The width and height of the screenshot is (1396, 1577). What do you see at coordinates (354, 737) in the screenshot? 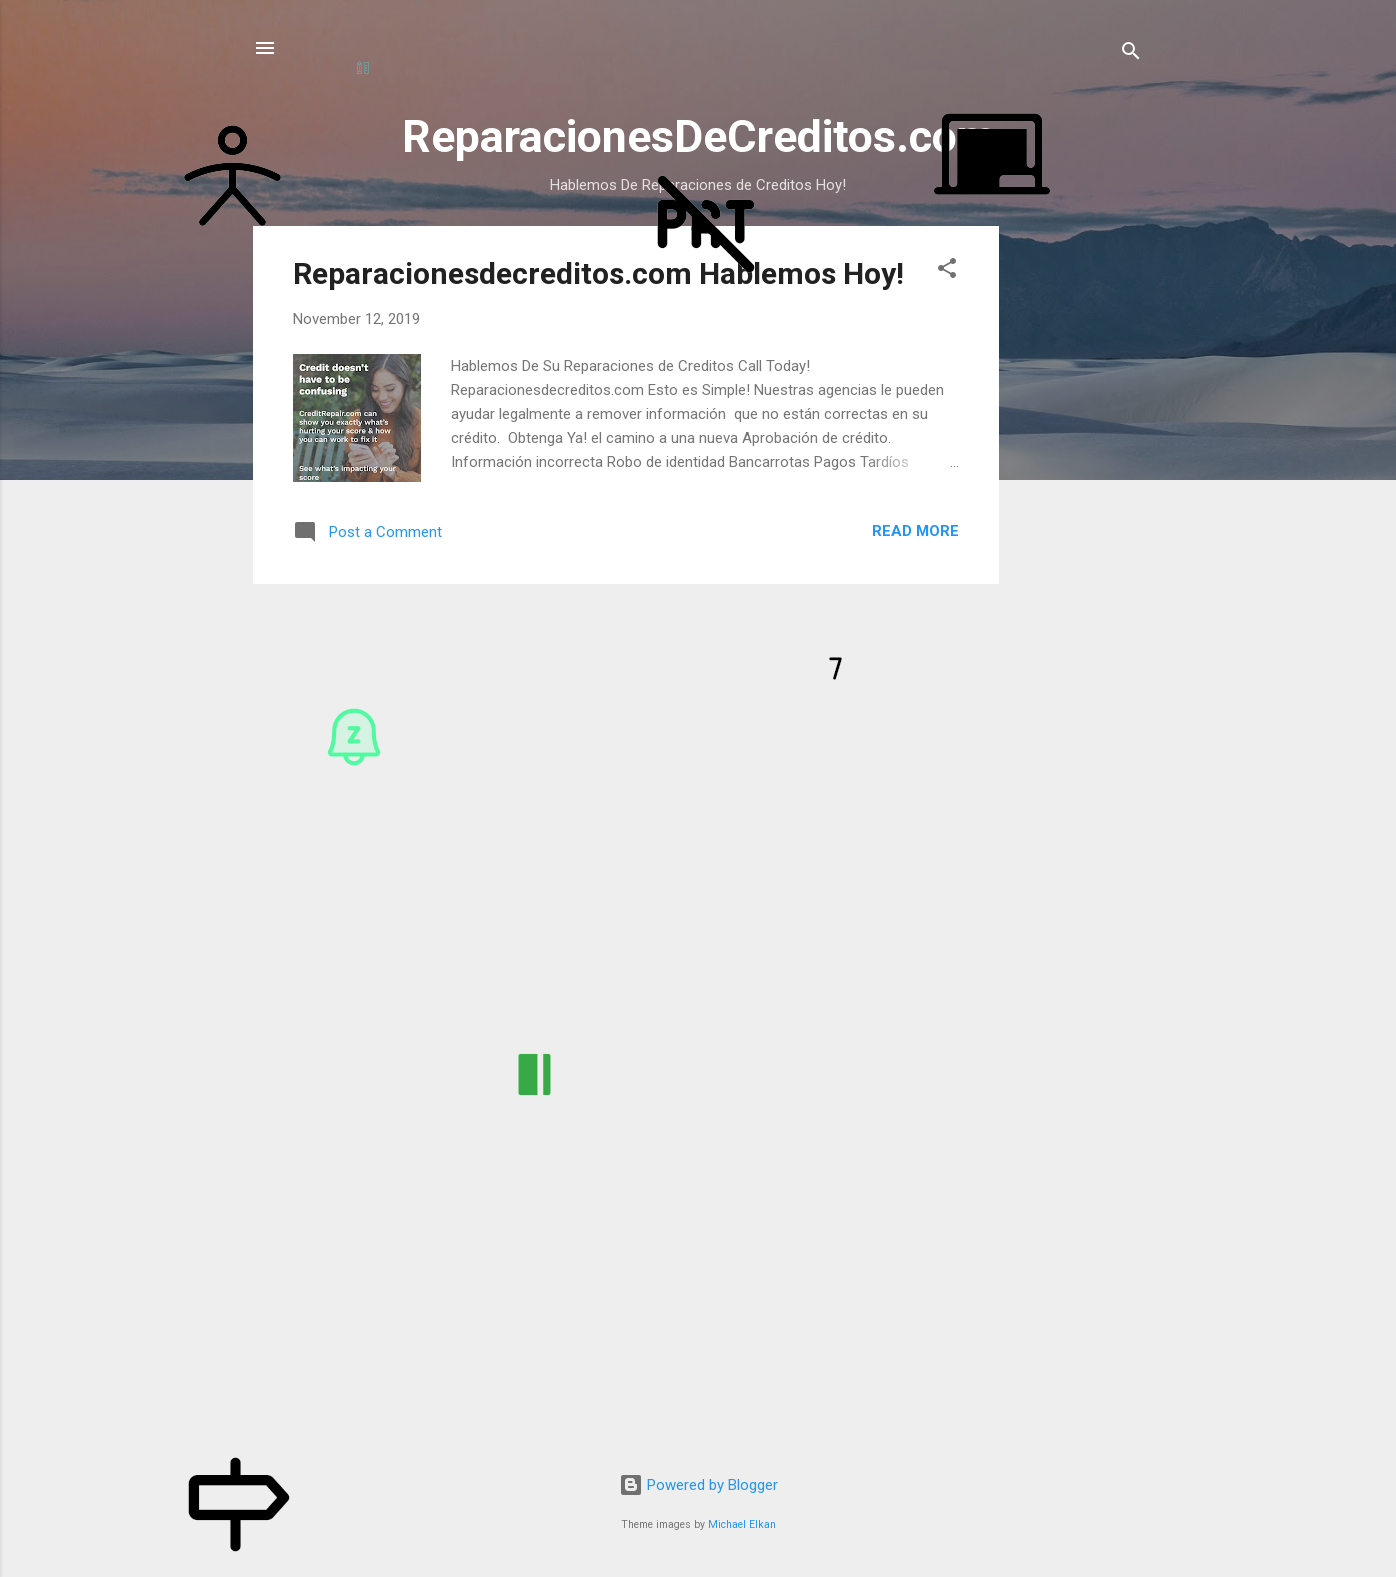
I see `mute notifications while sleeping` at bounding box center [354, 737].